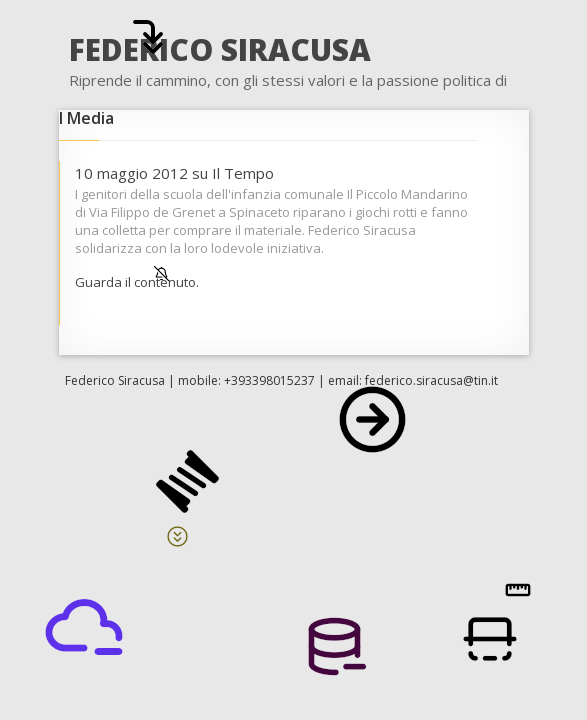 The height and width of the screenshot is (720, 587). I want to click on expand all content below, so click(177, 536).